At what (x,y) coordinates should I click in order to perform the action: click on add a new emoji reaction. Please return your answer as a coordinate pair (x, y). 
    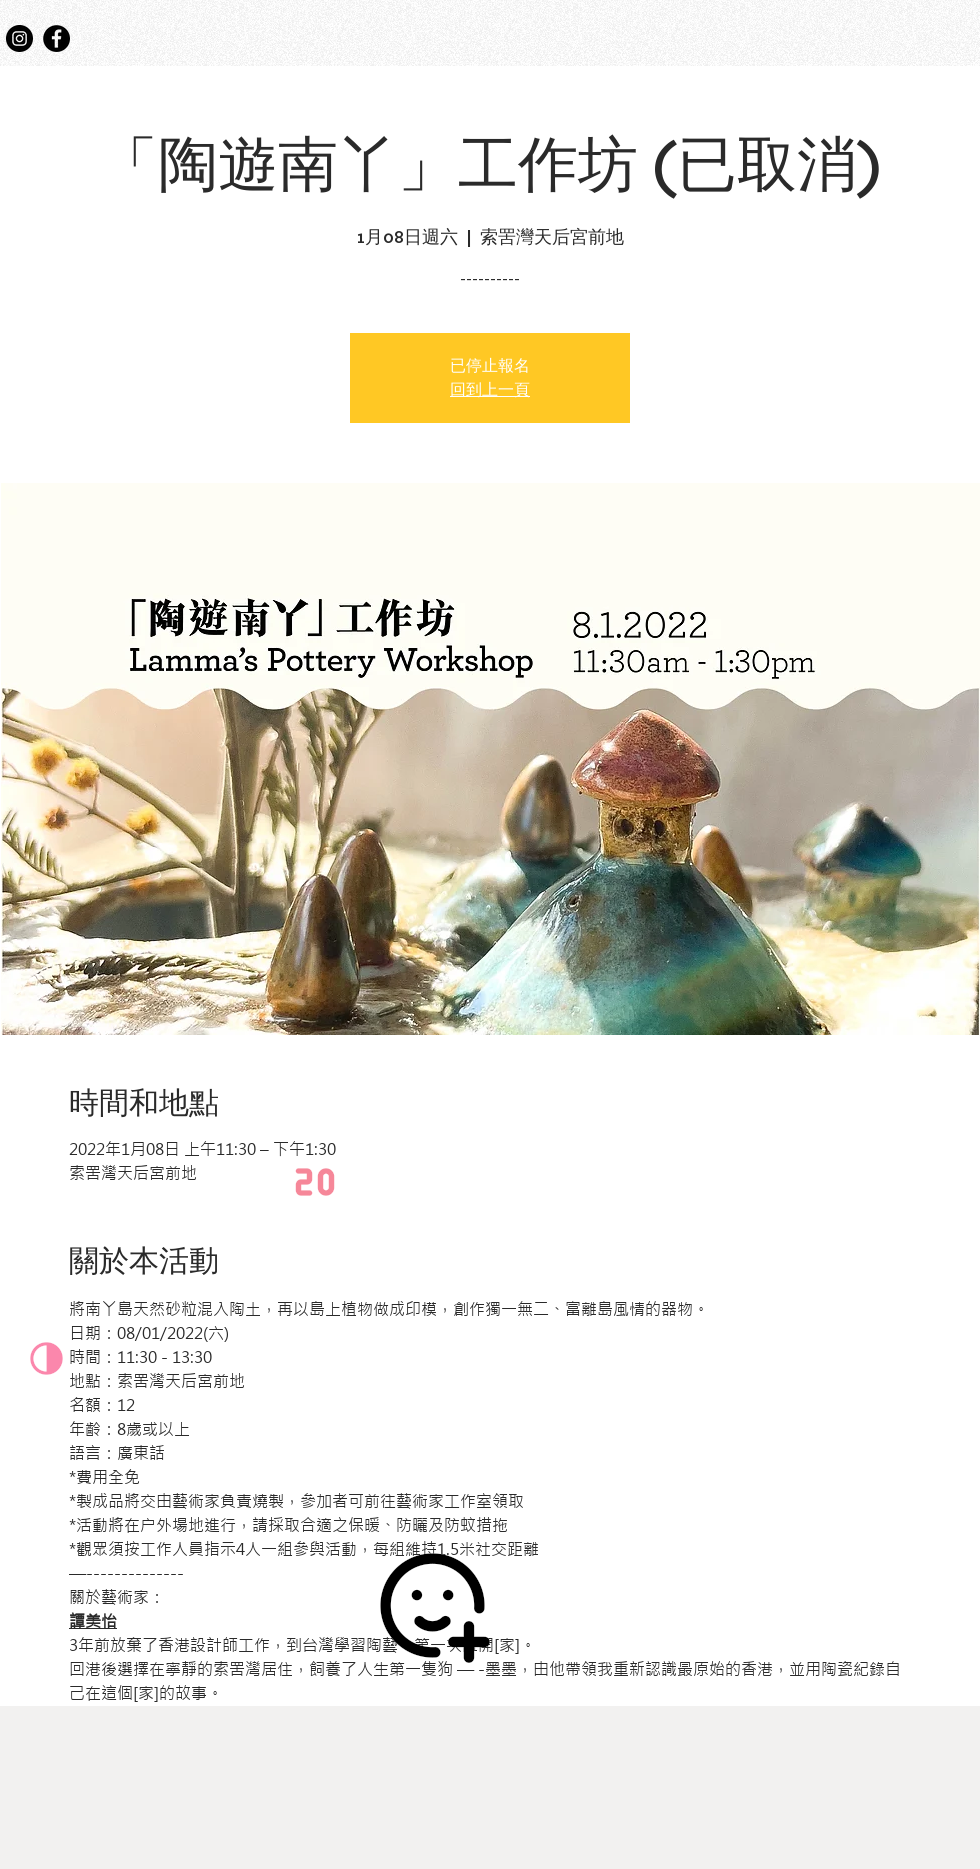
    Looking at the image, I should click on (432, 1605).